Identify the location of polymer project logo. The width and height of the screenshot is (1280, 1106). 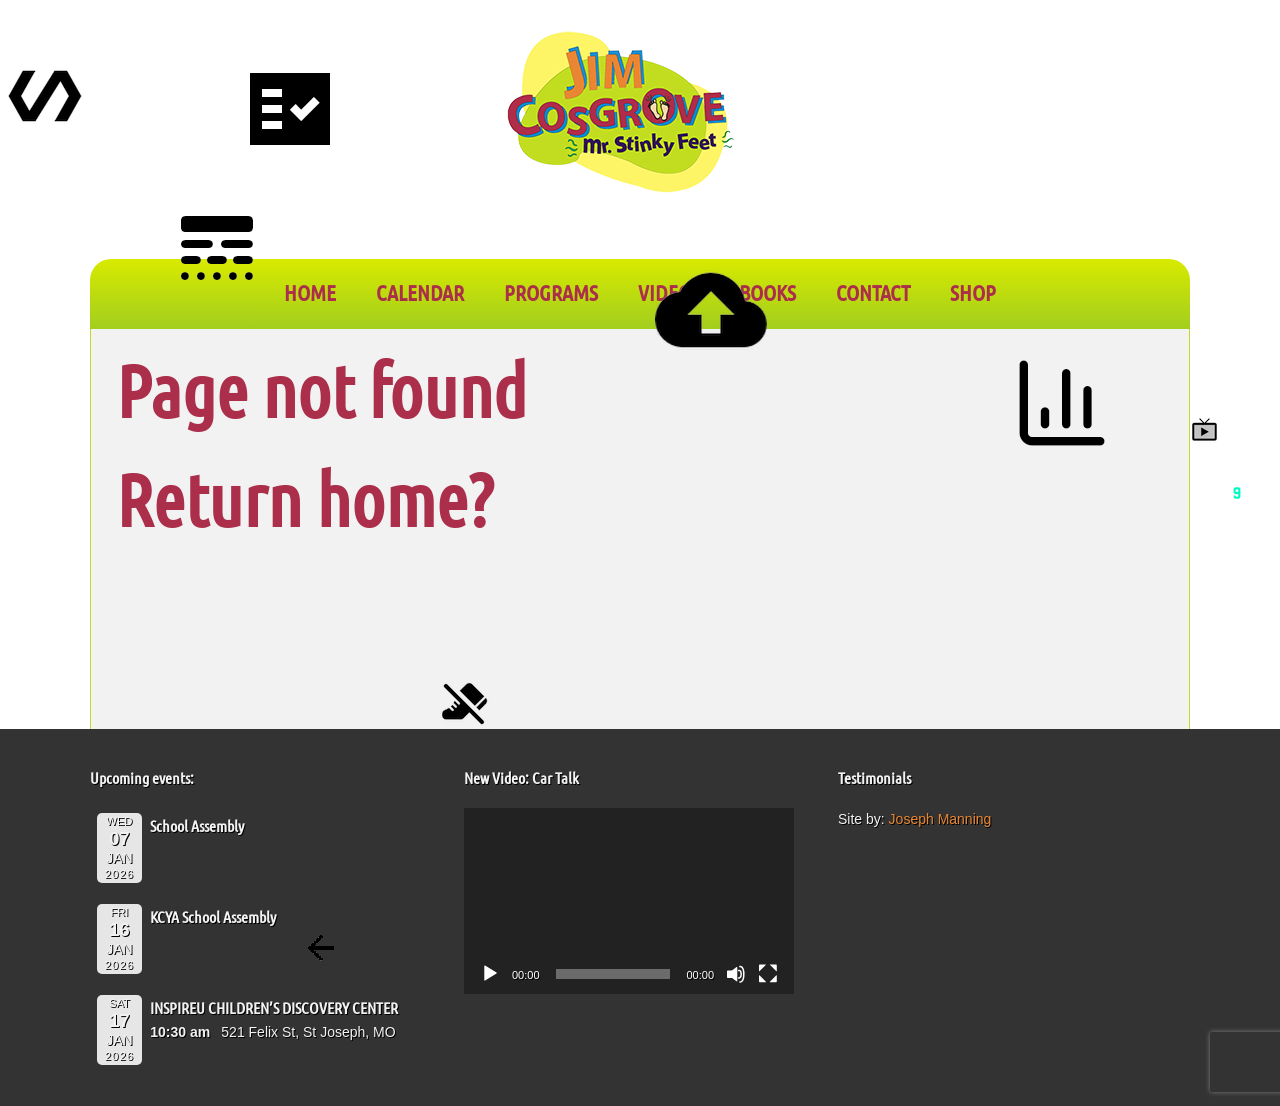
(45, 96).